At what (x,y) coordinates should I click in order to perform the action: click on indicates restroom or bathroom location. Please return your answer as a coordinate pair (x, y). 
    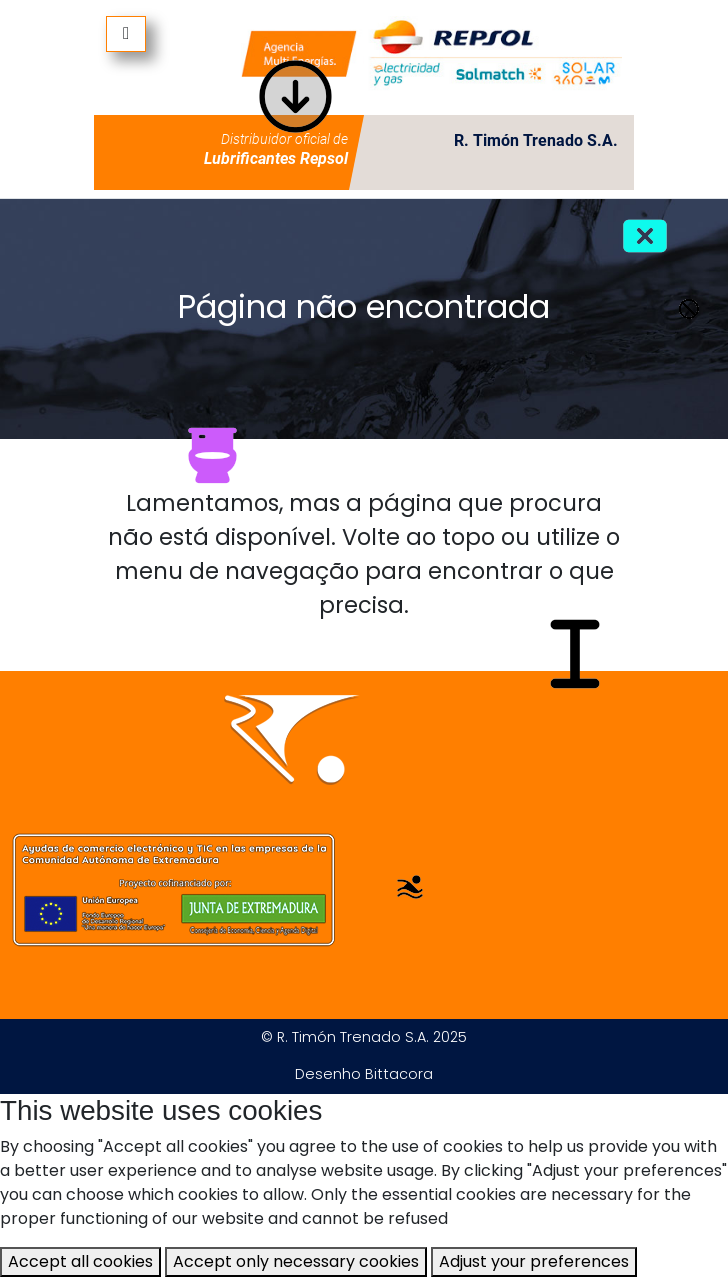
    Looking at the image, I should click on (212, 455).